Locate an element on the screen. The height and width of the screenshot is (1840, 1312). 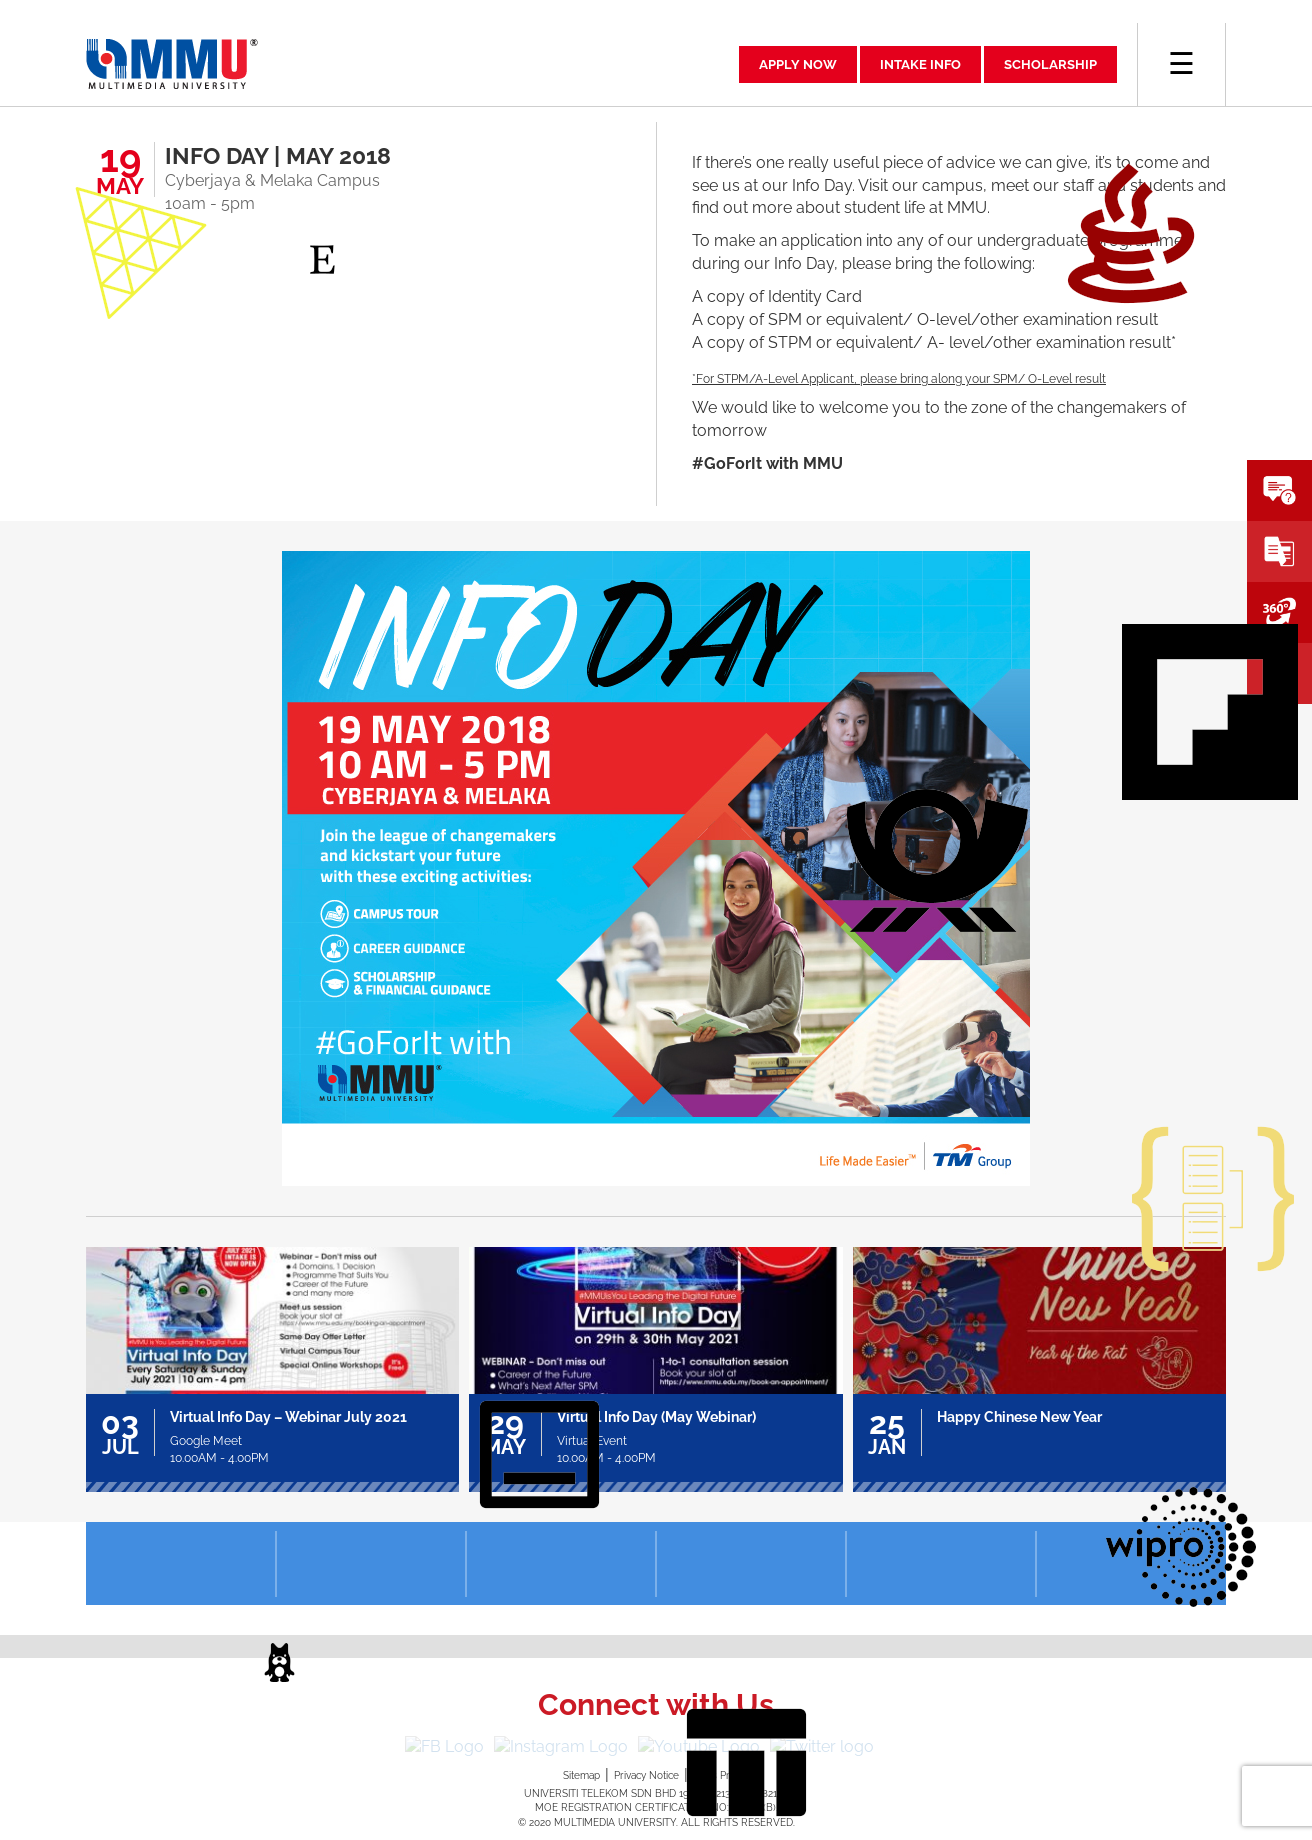
Deutsche Post company logo is located at coordinates (937, 860).